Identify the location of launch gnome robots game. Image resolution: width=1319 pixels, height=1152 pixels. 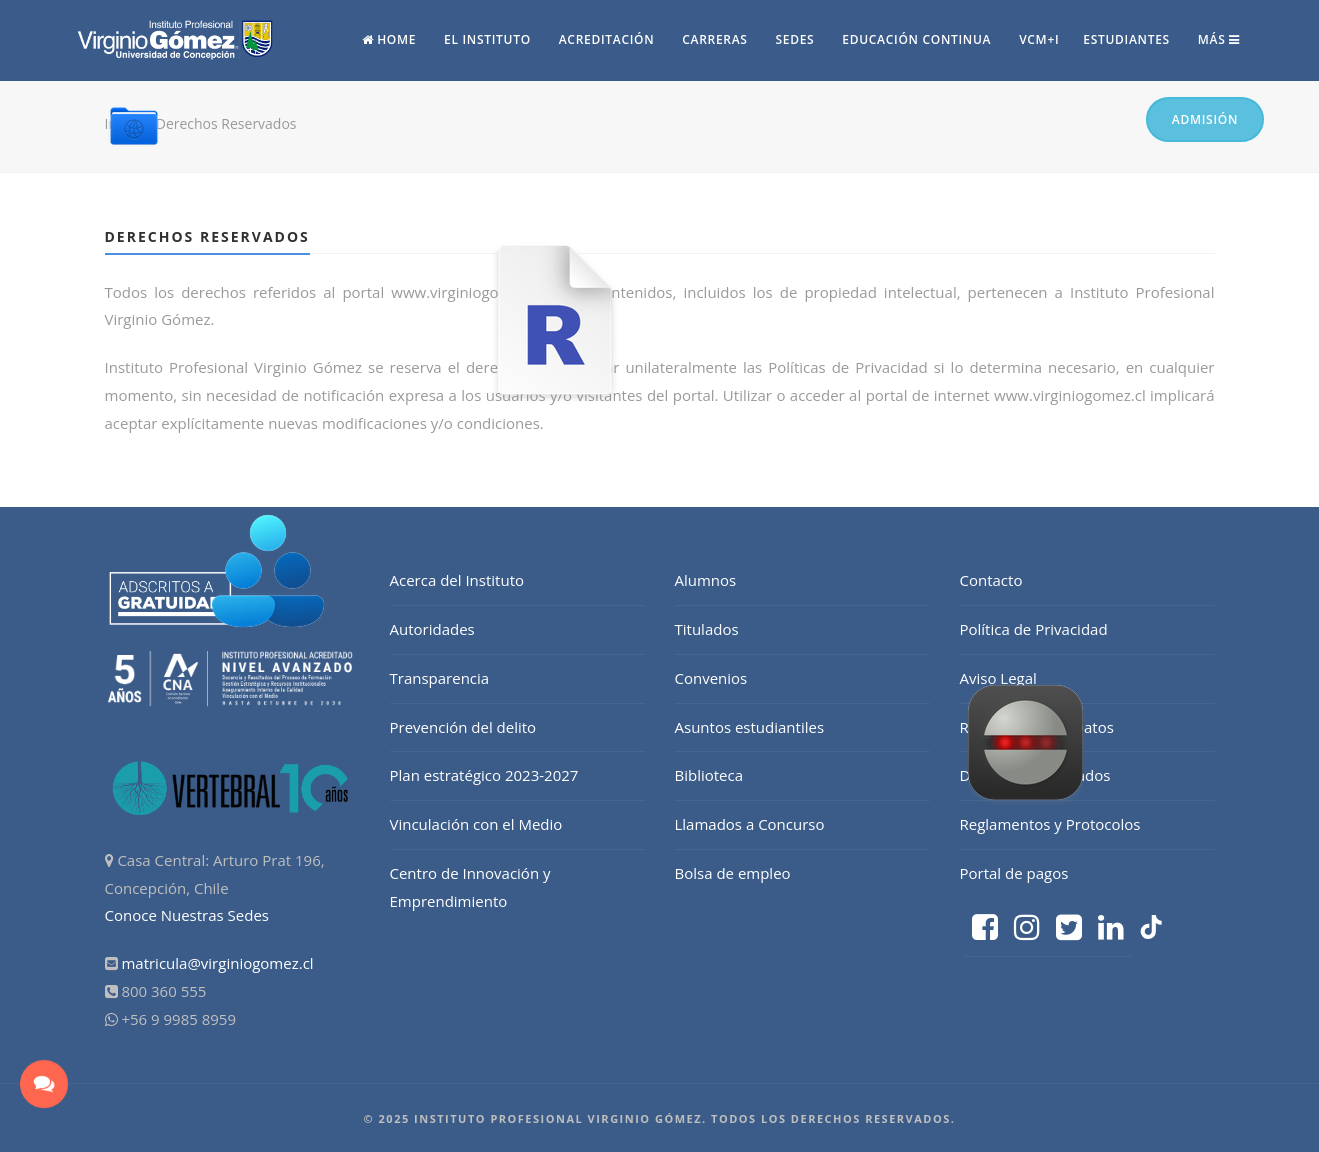
(1025, 742).